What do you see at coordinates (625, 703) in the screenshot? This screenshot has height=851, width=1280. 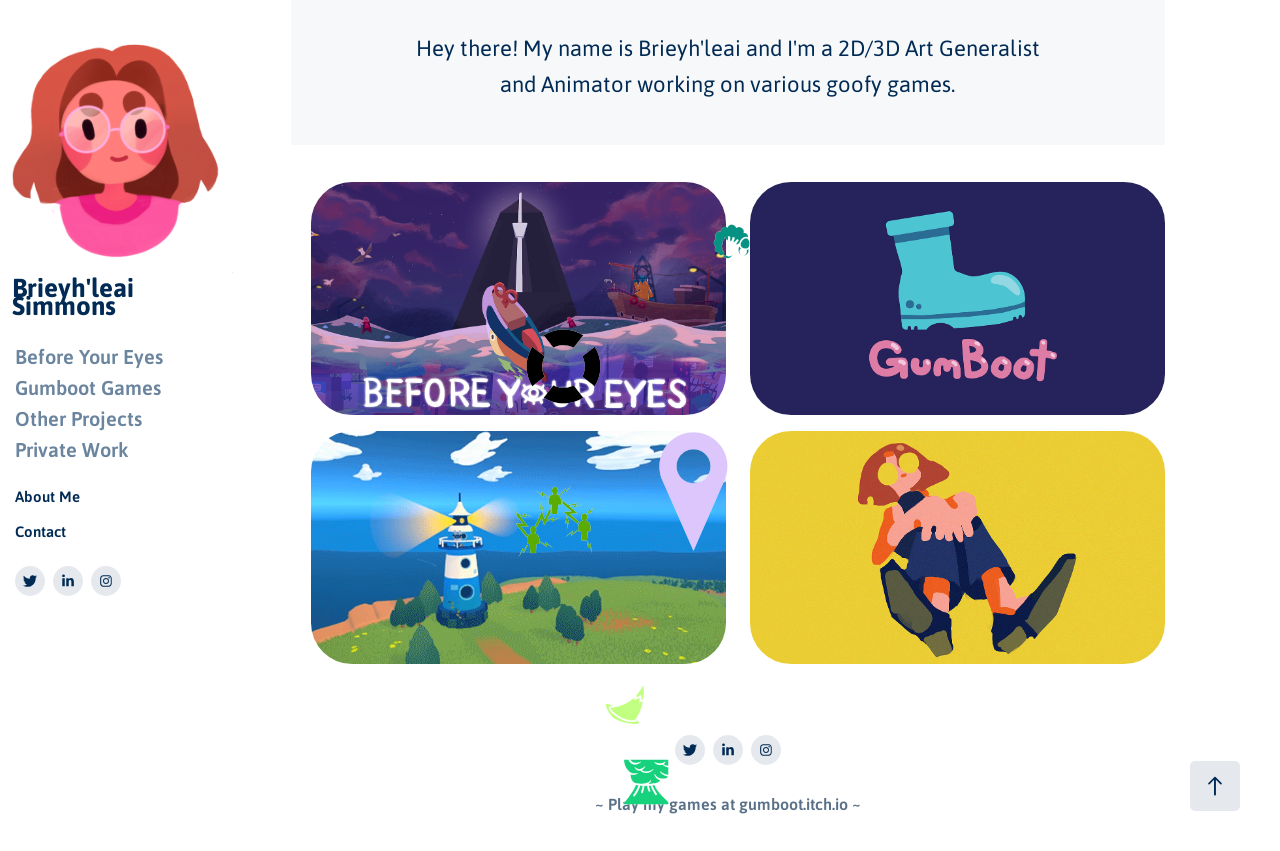 I see `sound an alert or announcement` at bounding box center [625, 703].